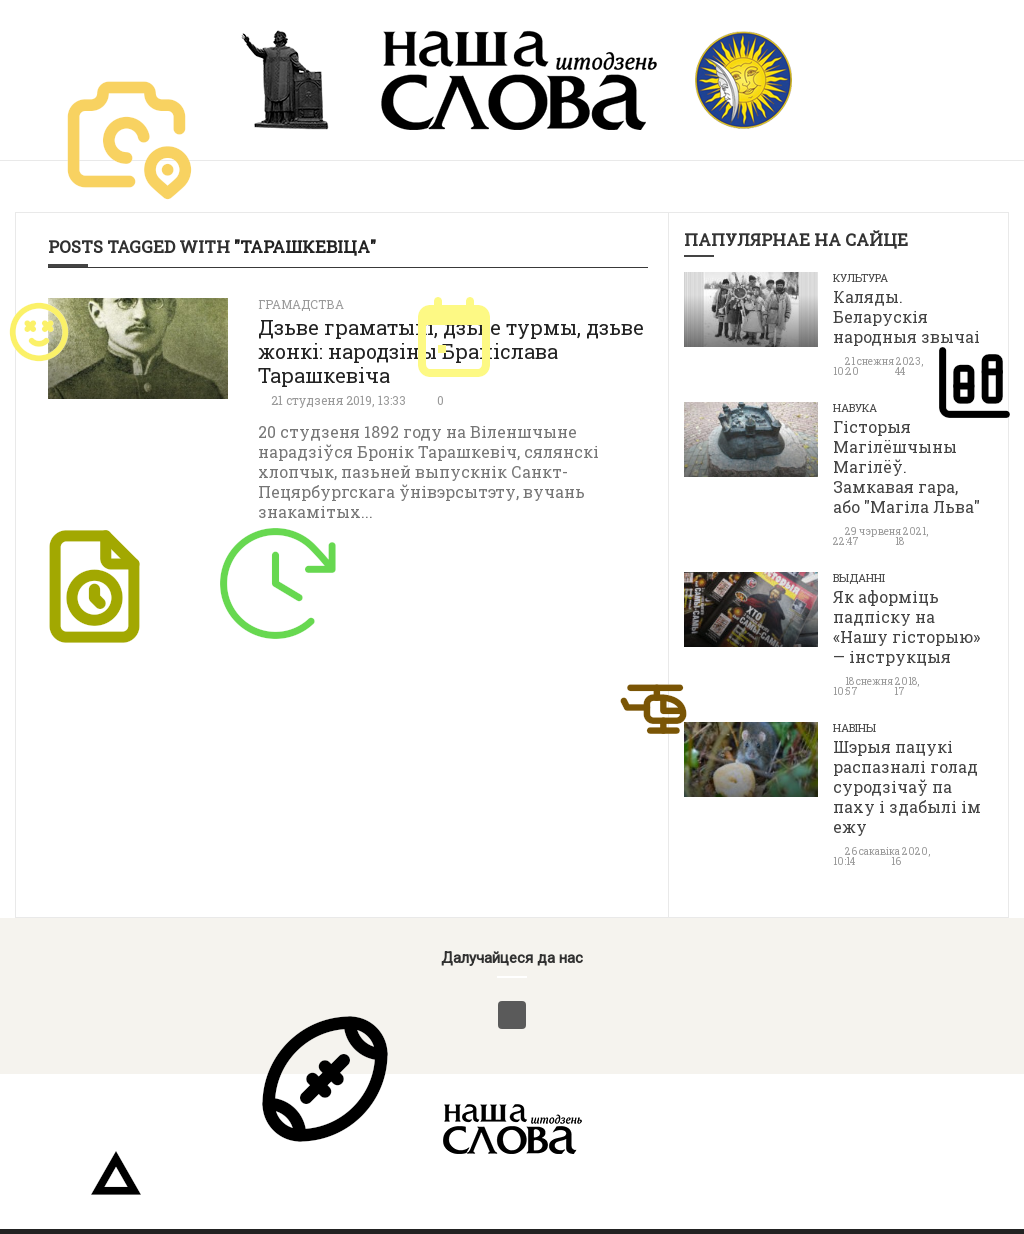 The height and width of the screenshot is (1234, 1024). What do you see at coordinates (325, 1079) in the screenshot?
I see `access american football content or scores` at bounding box center [325, 1079].